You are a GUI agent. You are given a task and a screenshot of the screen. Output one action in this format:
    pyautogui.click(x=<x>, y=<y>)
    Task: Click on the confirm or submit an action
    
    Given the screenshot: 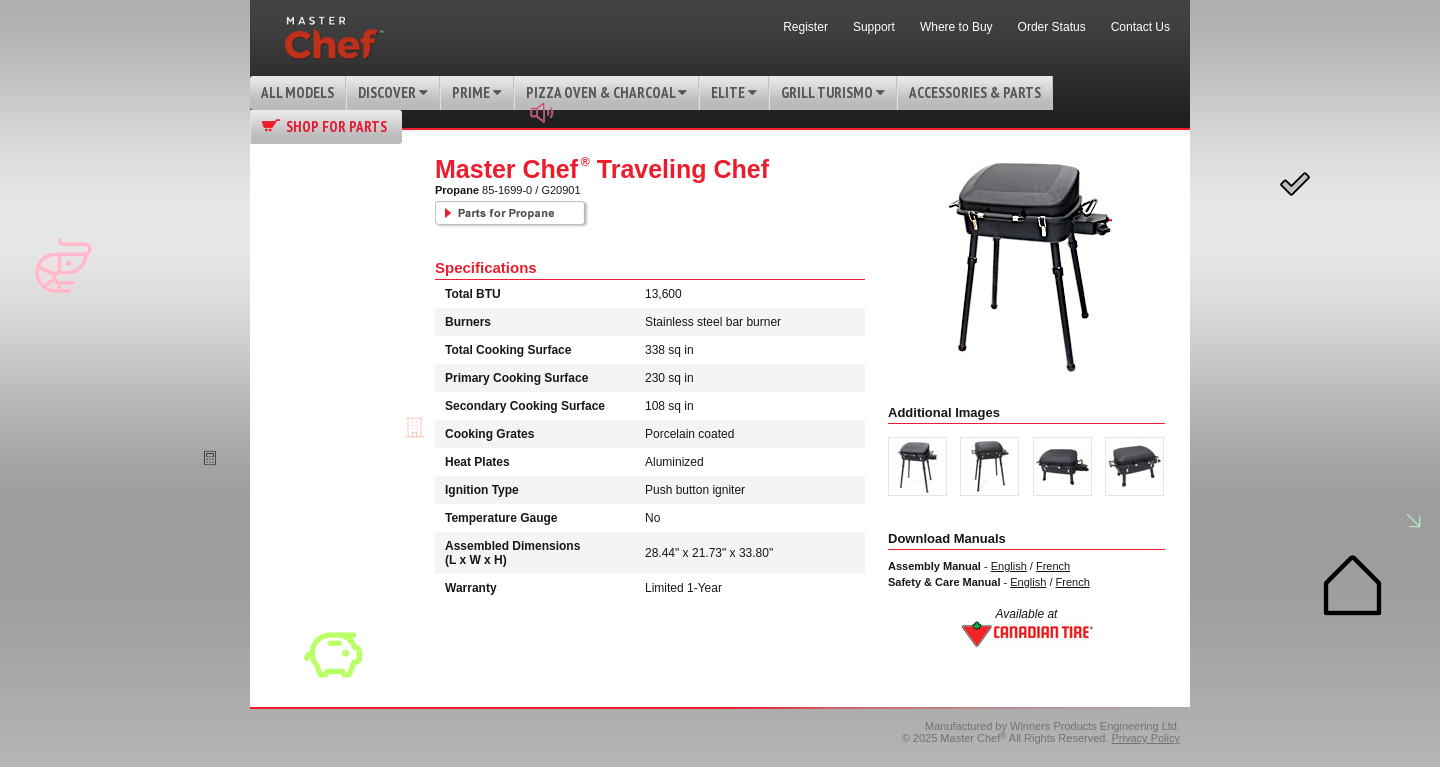 What is the action you would take?
    pyautogui.click(x=1294, y=183)
    